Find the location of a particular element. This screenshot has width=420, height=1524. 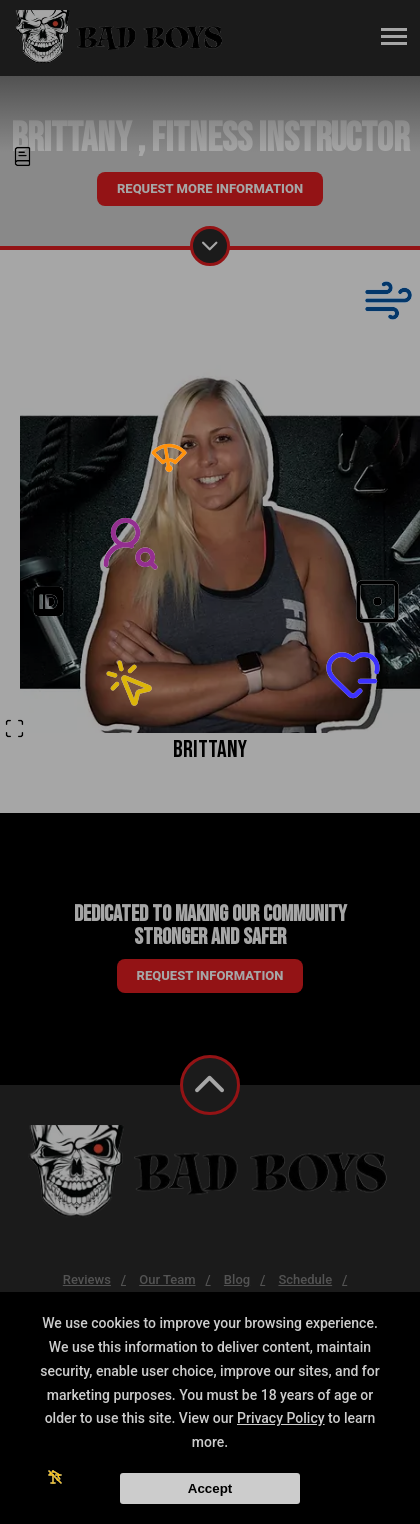

remove from favorites is located at coordinates (353, 674).